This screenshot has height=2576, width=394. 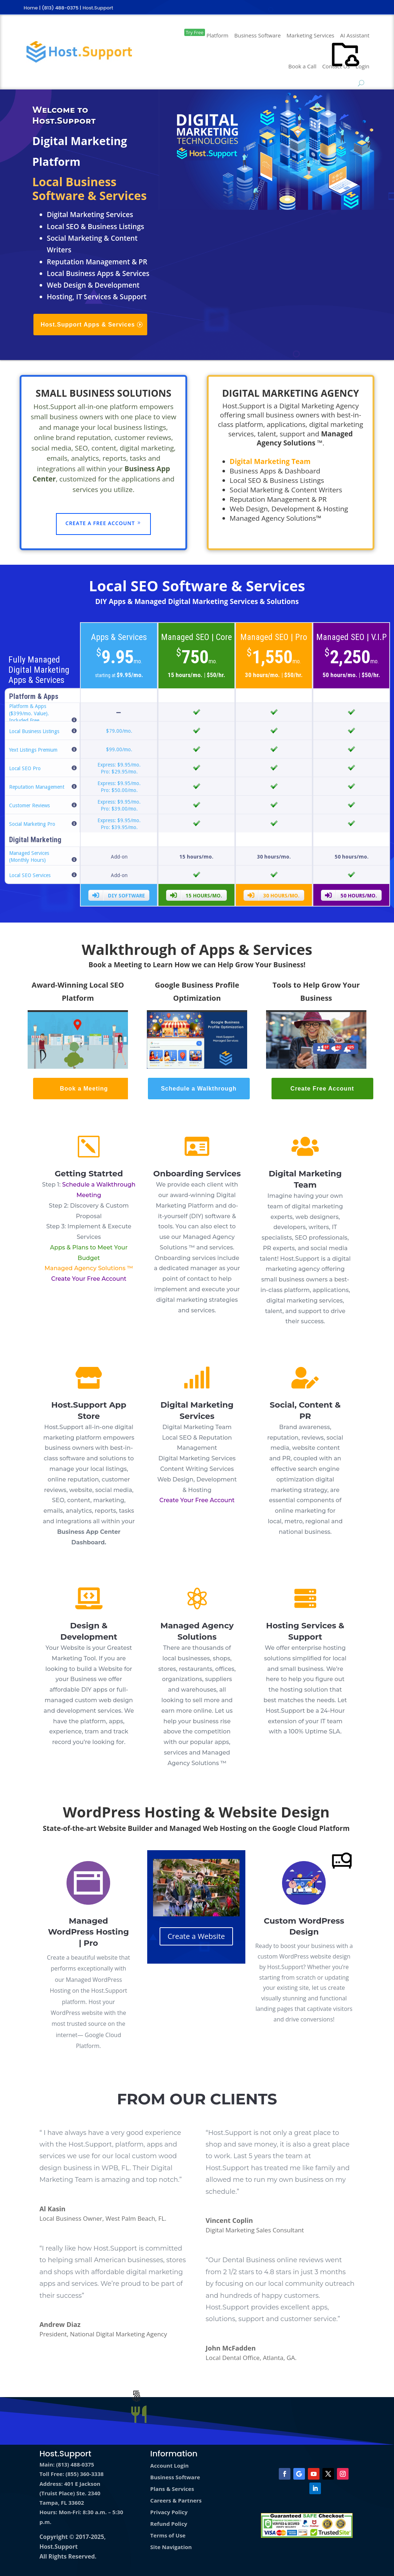 I want to click on find nearby restaurants, so click(x=139, y=2414).